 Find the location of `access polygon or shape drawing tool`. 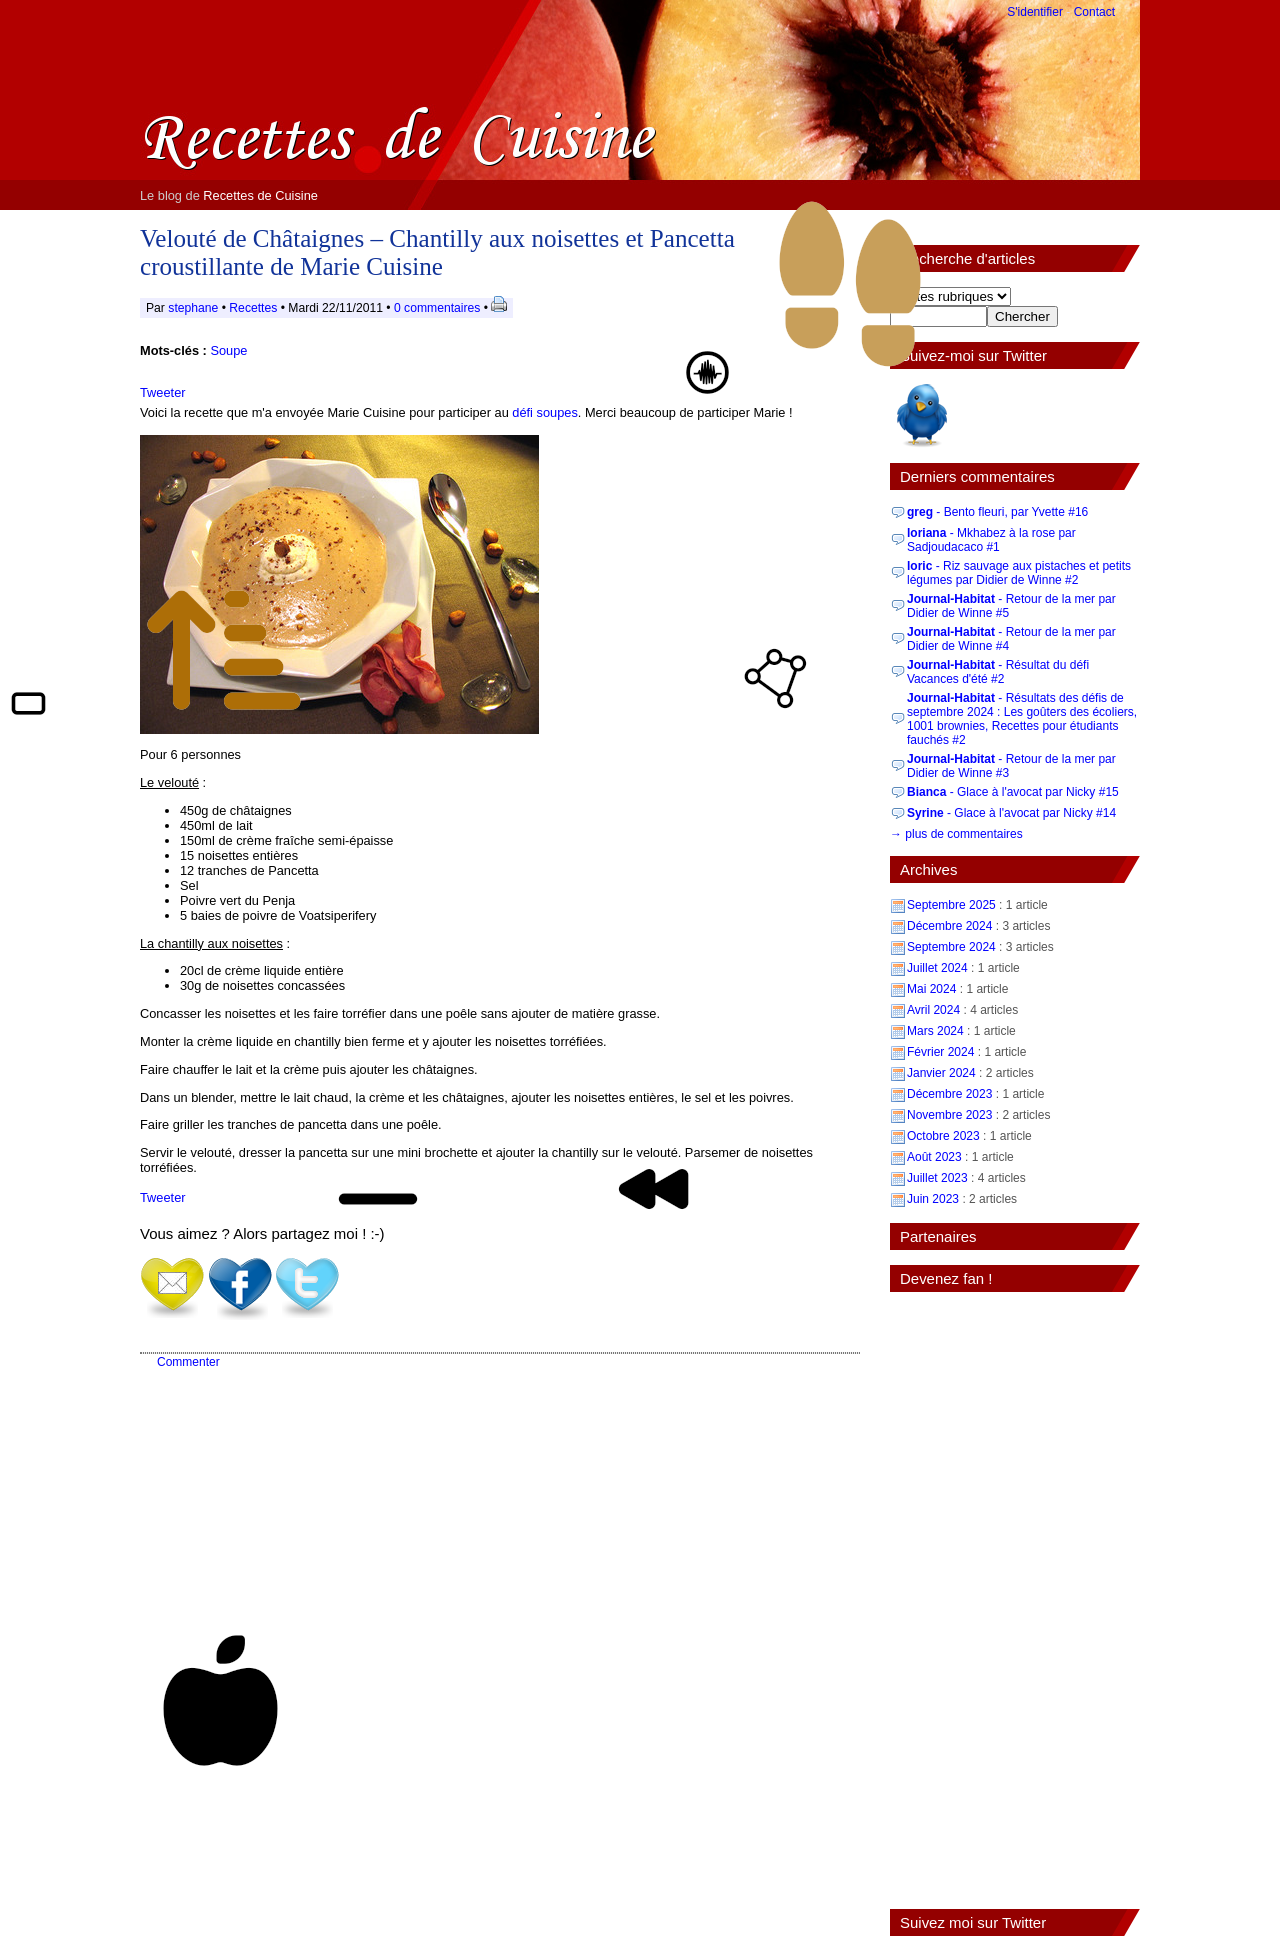

access polygon or shape drawing tool is located at coordinates (776, 678).